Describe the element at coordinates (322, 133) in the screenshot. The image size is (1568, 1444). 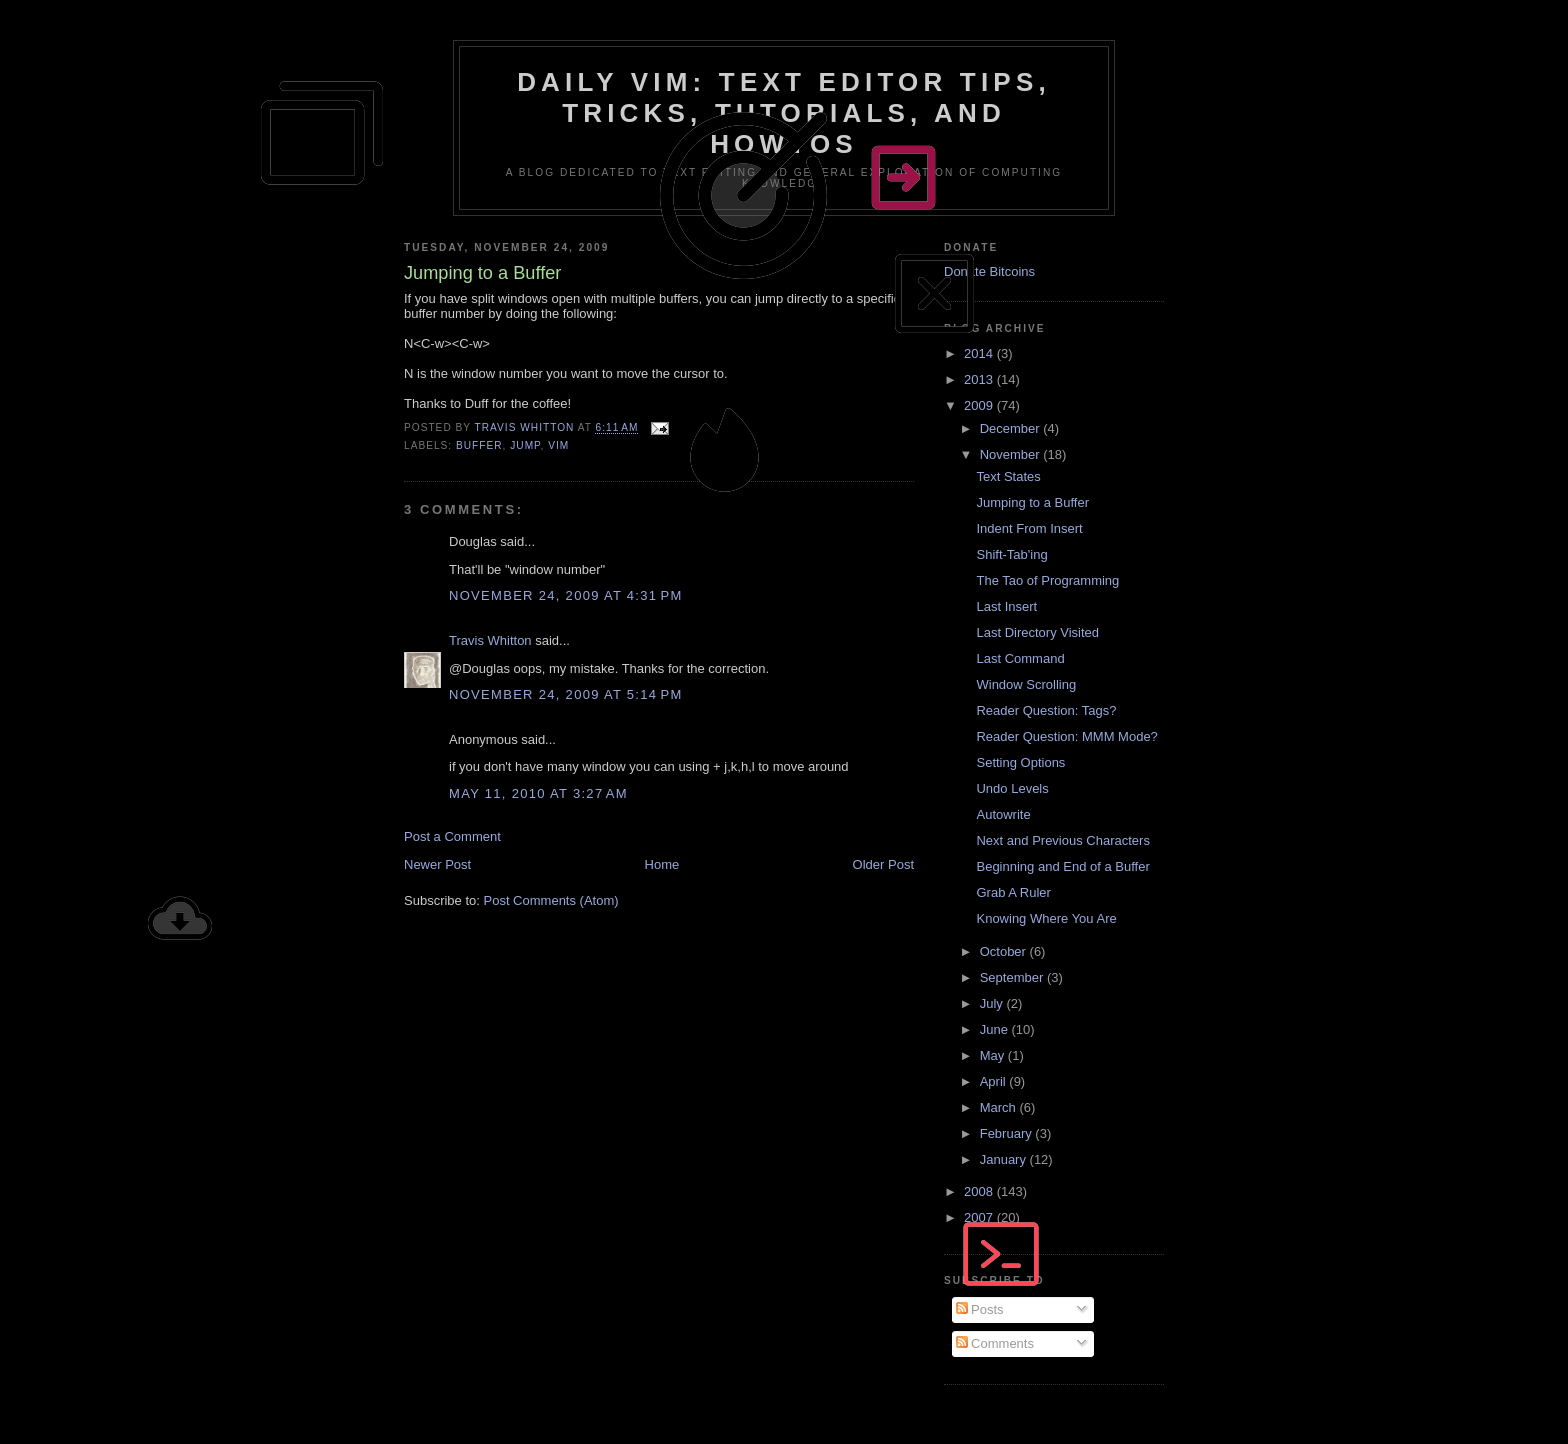
I see `view stacked cards or layers` at that location.